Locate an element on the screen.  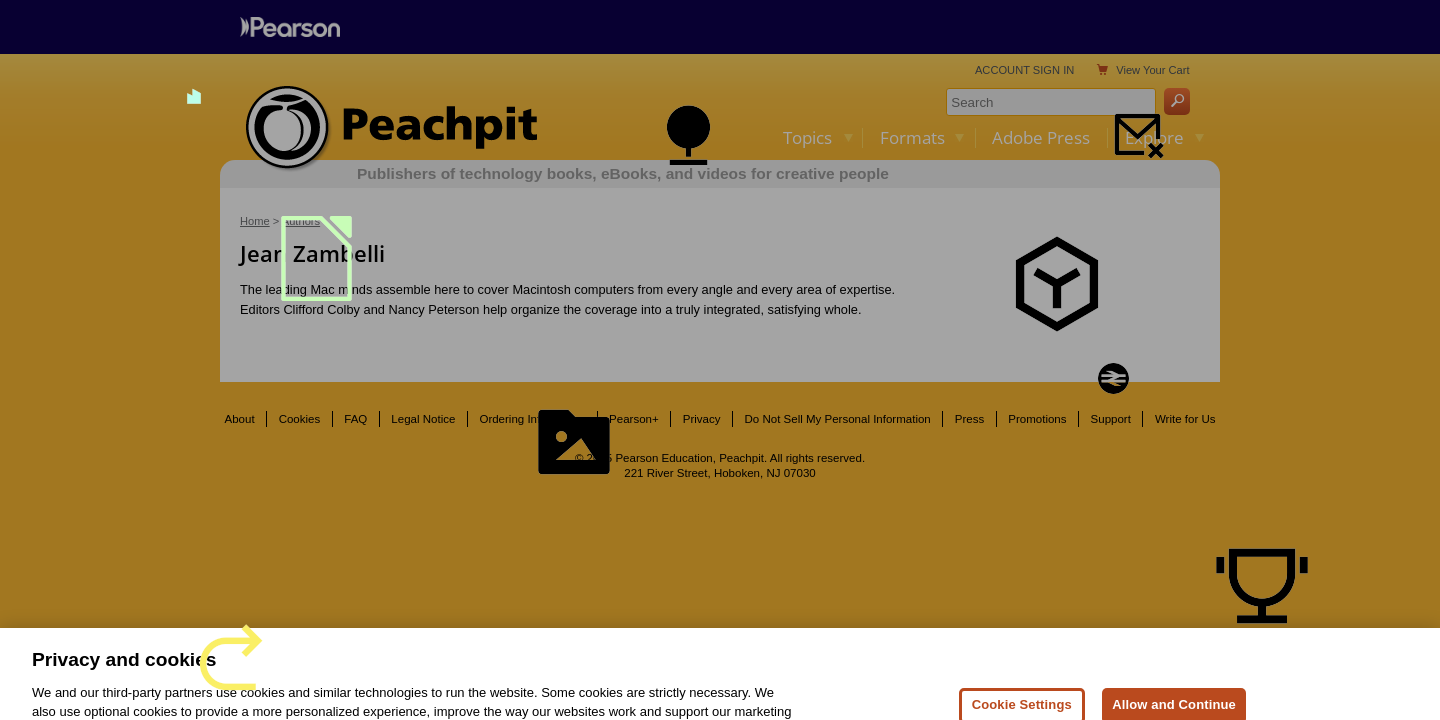
open photo gallery folder is located at coordinates (574, 442).